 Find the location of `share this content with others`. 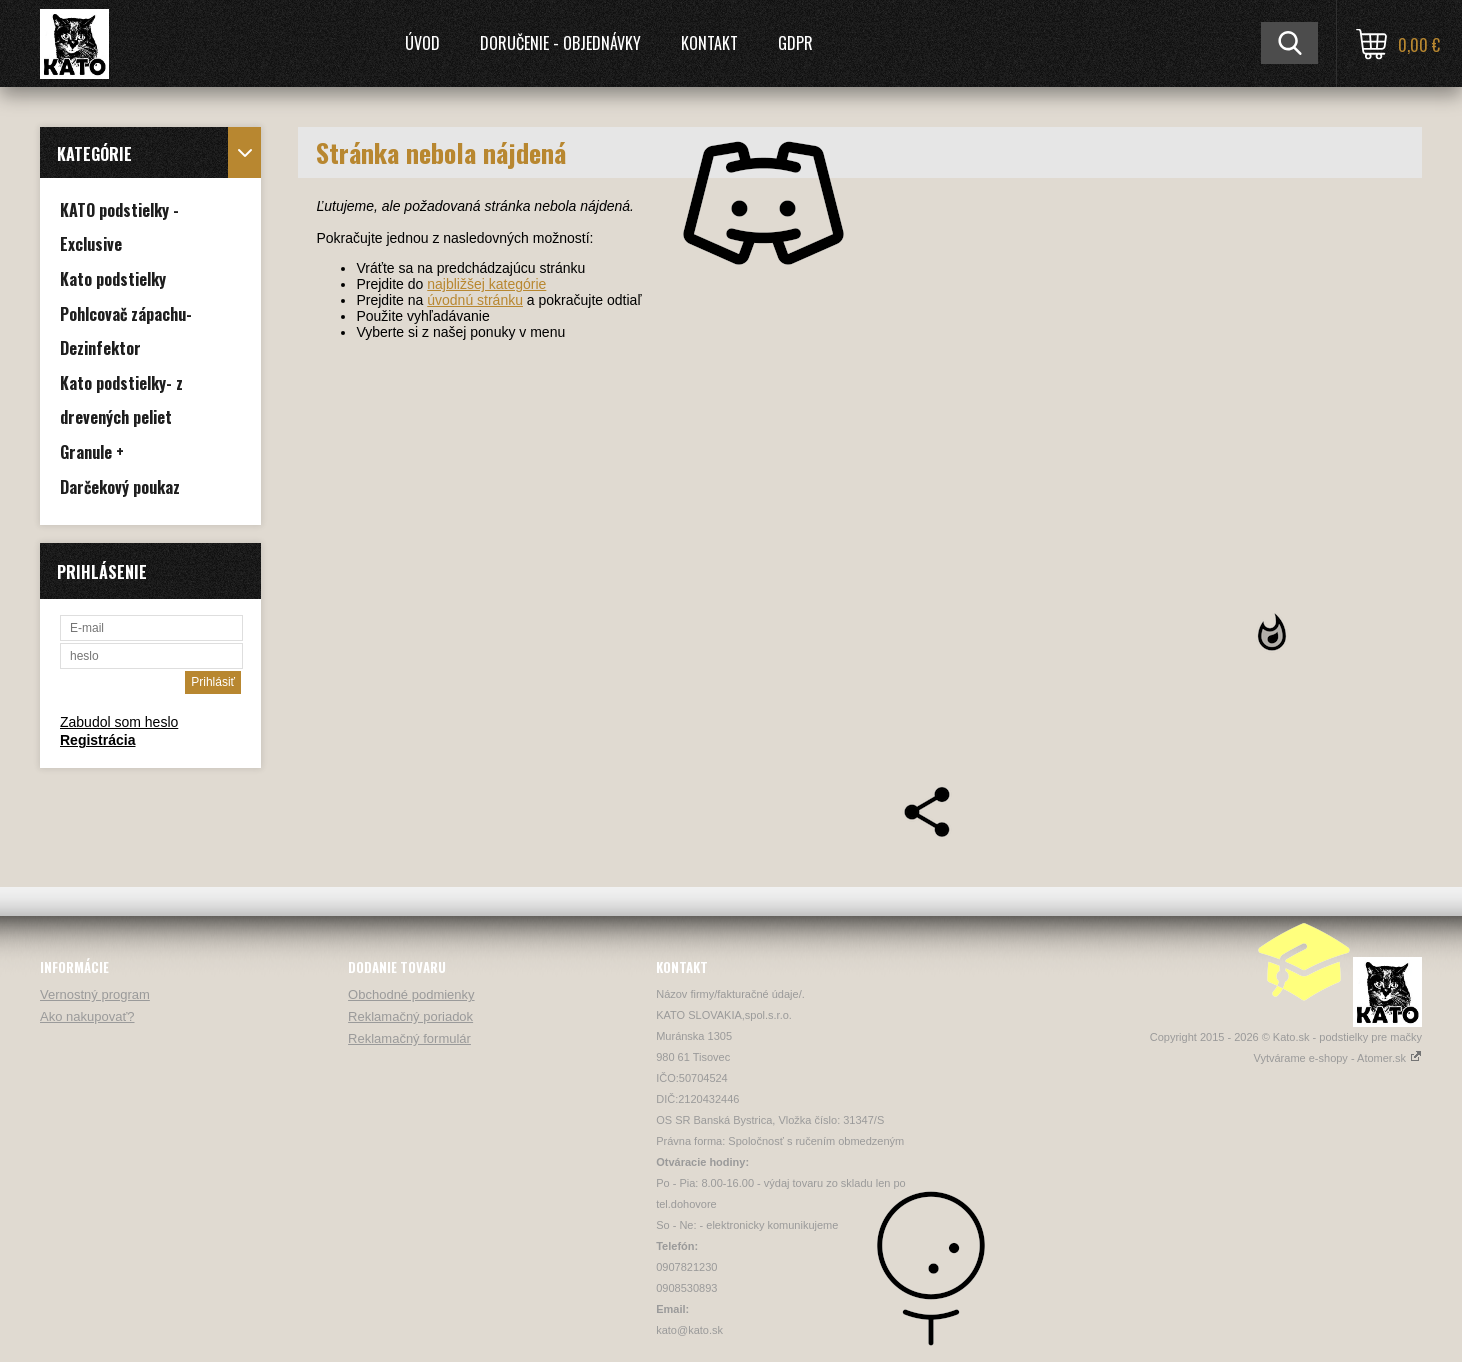

share this content with others is located at coordinates (927, 812).